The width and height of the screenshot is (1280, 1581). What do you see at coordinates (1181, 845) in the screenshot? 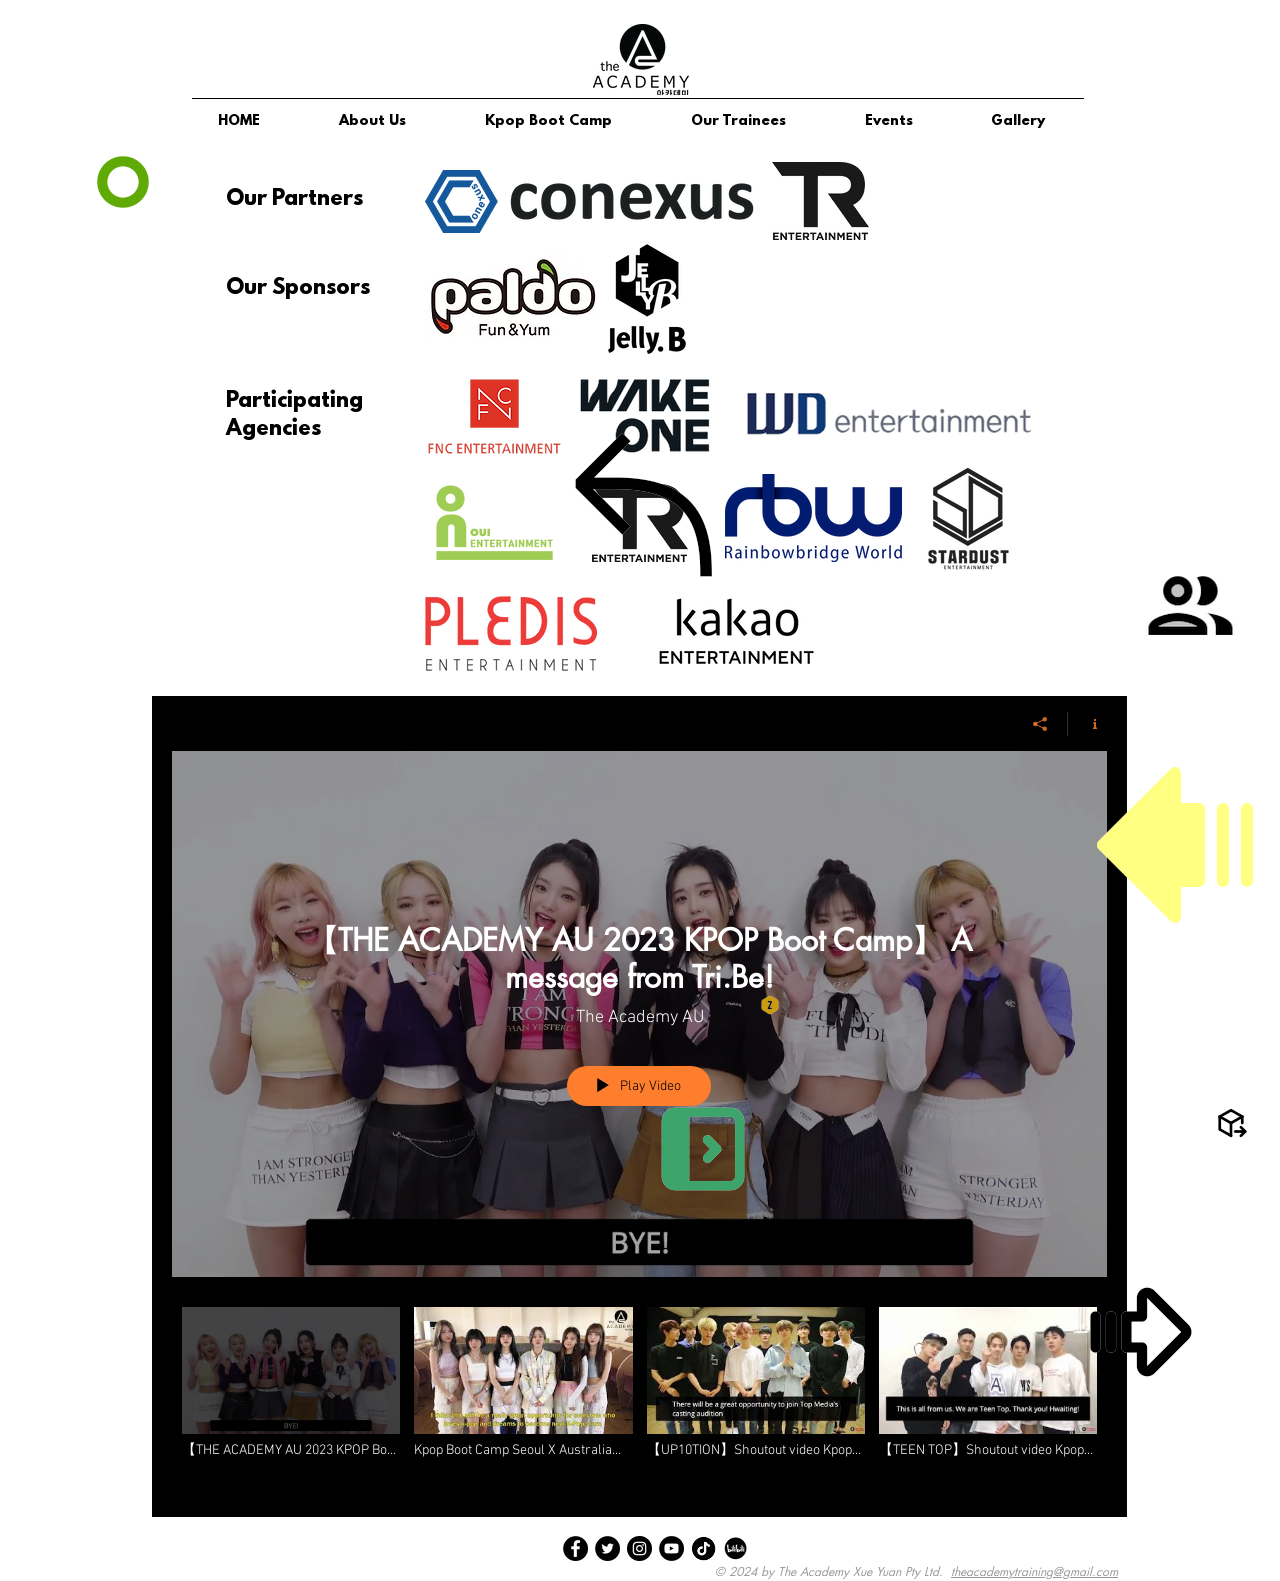
I see `go back multiple steps` at bounding box center [1181, 845].